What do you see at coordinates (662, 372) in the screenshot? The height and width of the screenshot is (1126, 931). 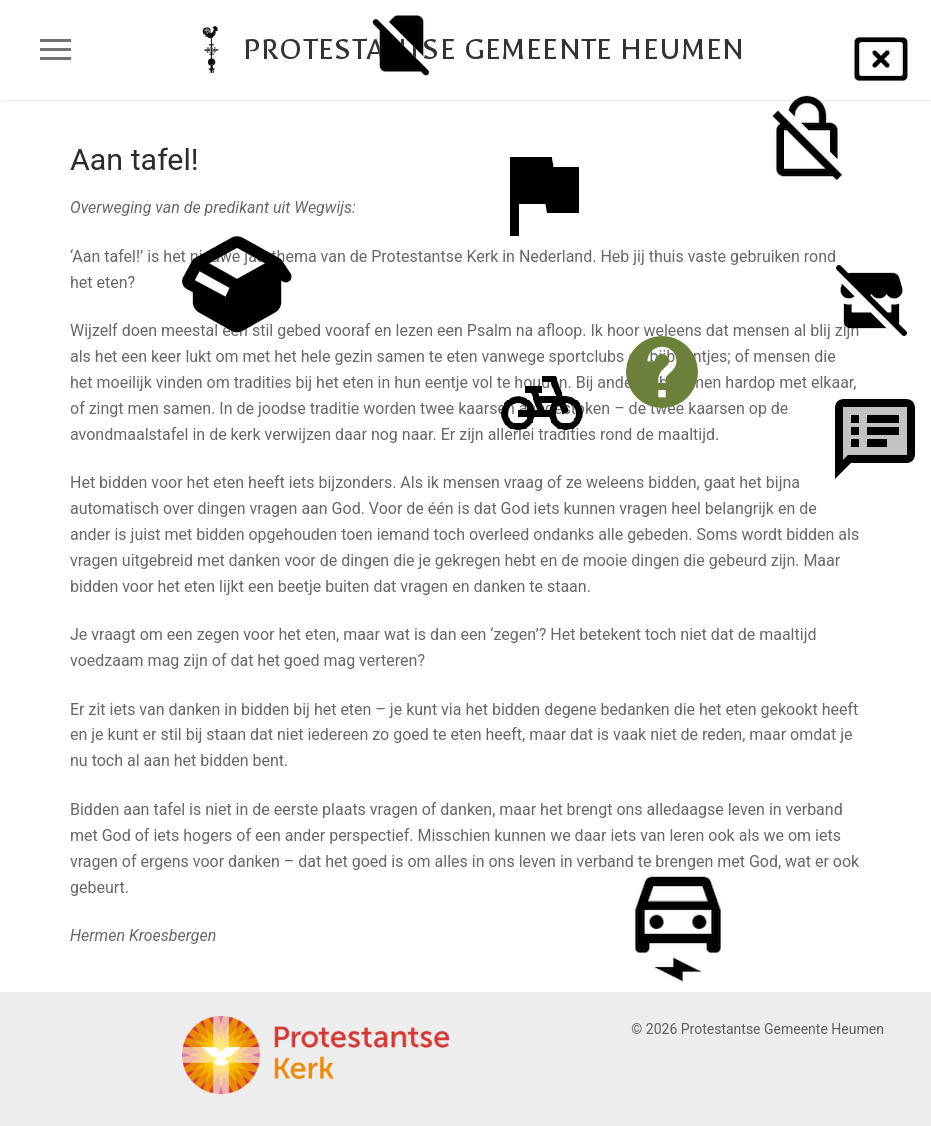 I see `access help or support` at bounding box center [662, 372].